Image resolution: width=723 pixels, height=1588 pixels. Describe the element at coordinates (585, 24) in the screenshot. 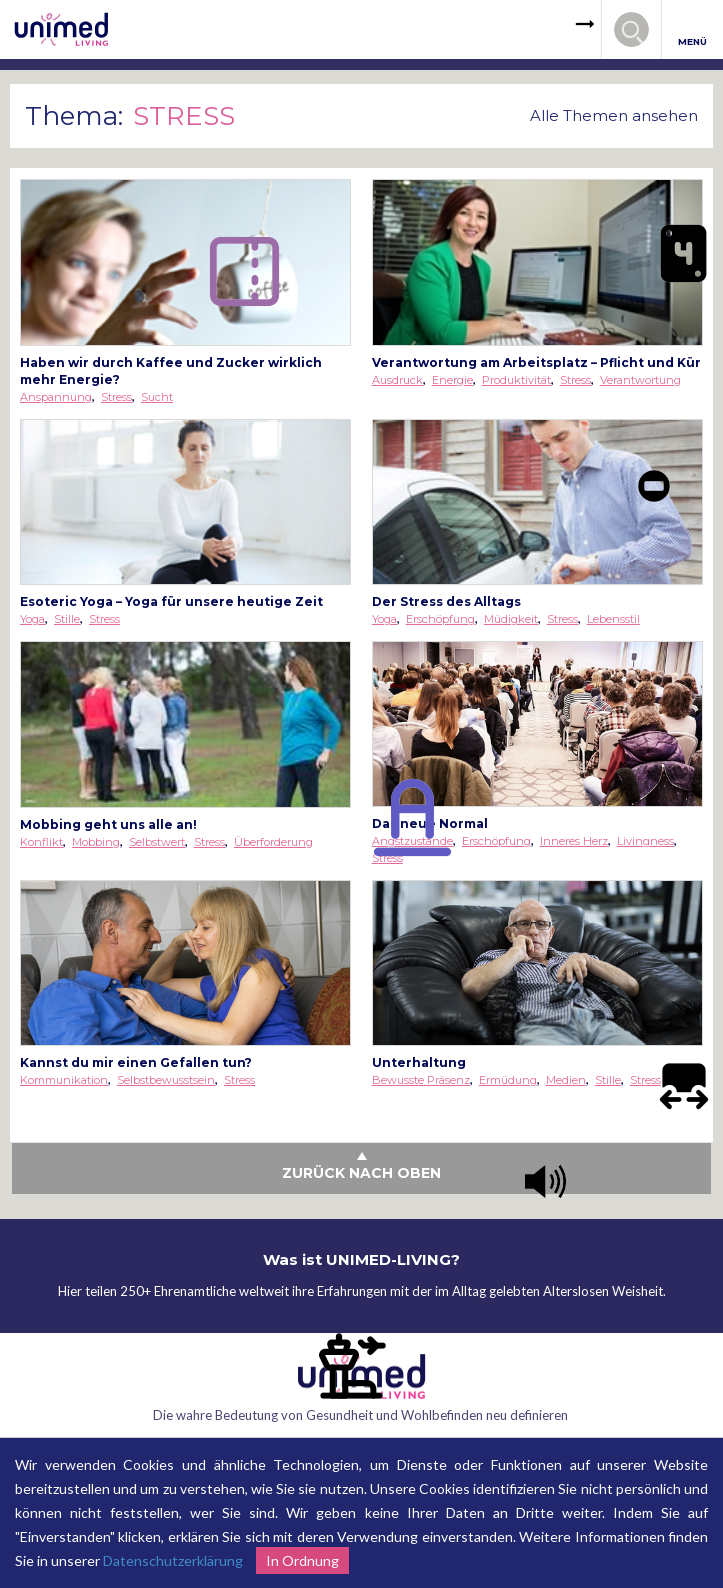

I see `navigate to the next item or screen` at that location.